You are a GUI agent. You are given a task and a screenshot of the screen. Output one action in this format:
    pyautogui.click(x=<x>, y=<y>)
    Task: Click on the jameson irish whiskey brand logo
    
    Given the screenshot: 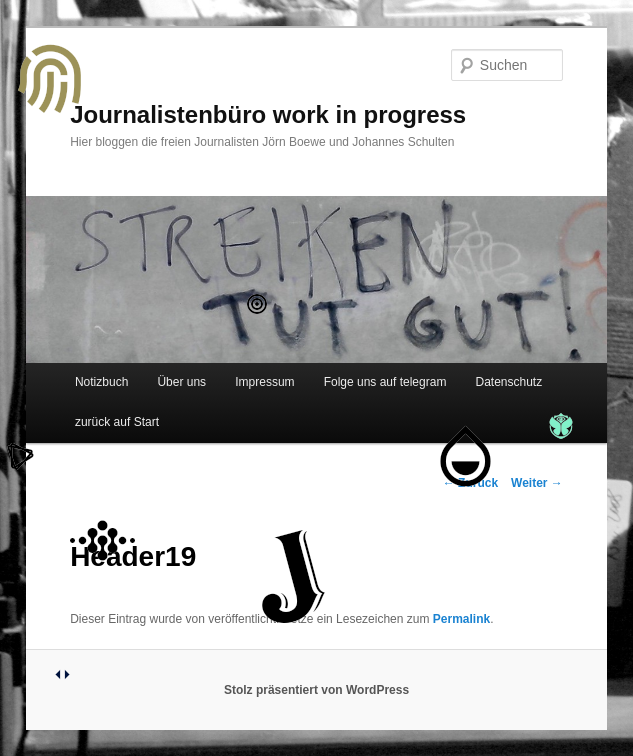 What is the action you would take?
    pyautogui.click(x=293, y=576)
    